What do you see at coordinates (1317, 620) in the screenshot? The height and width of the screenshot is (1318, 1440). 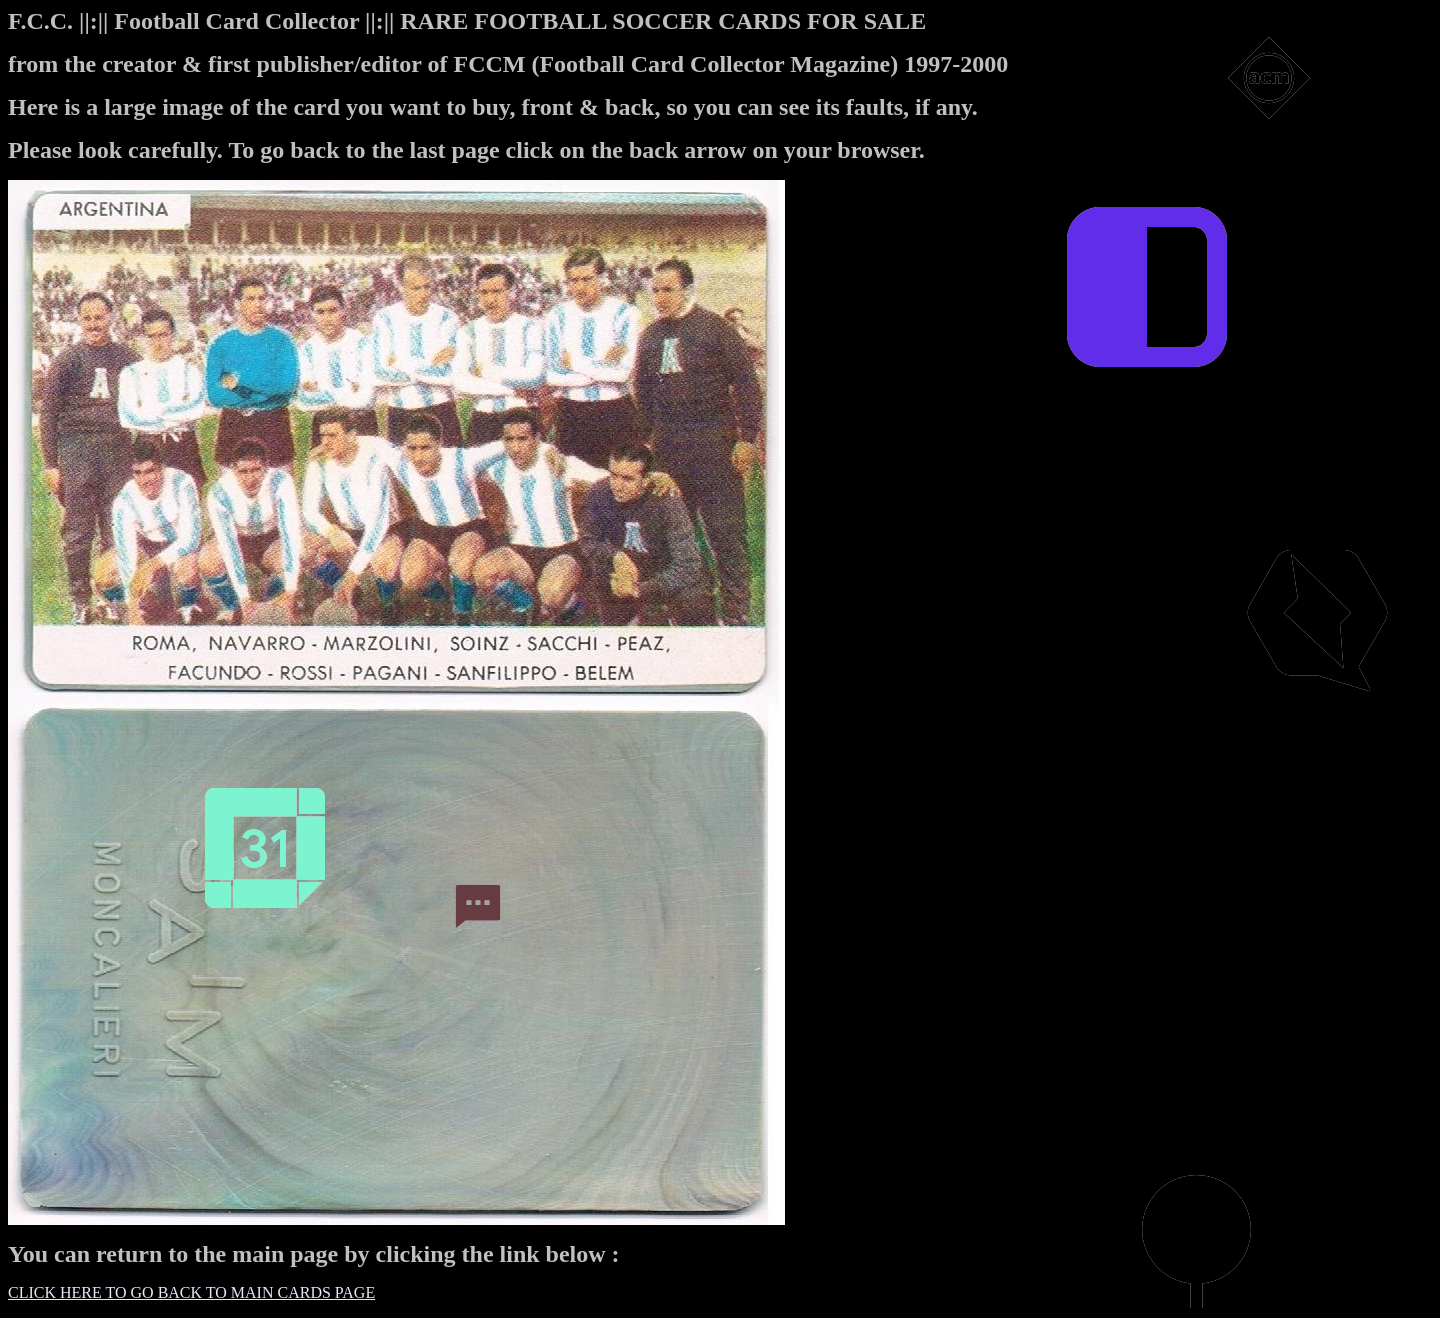 I see `qwik framework logo` at bounding box center [1317, 620].